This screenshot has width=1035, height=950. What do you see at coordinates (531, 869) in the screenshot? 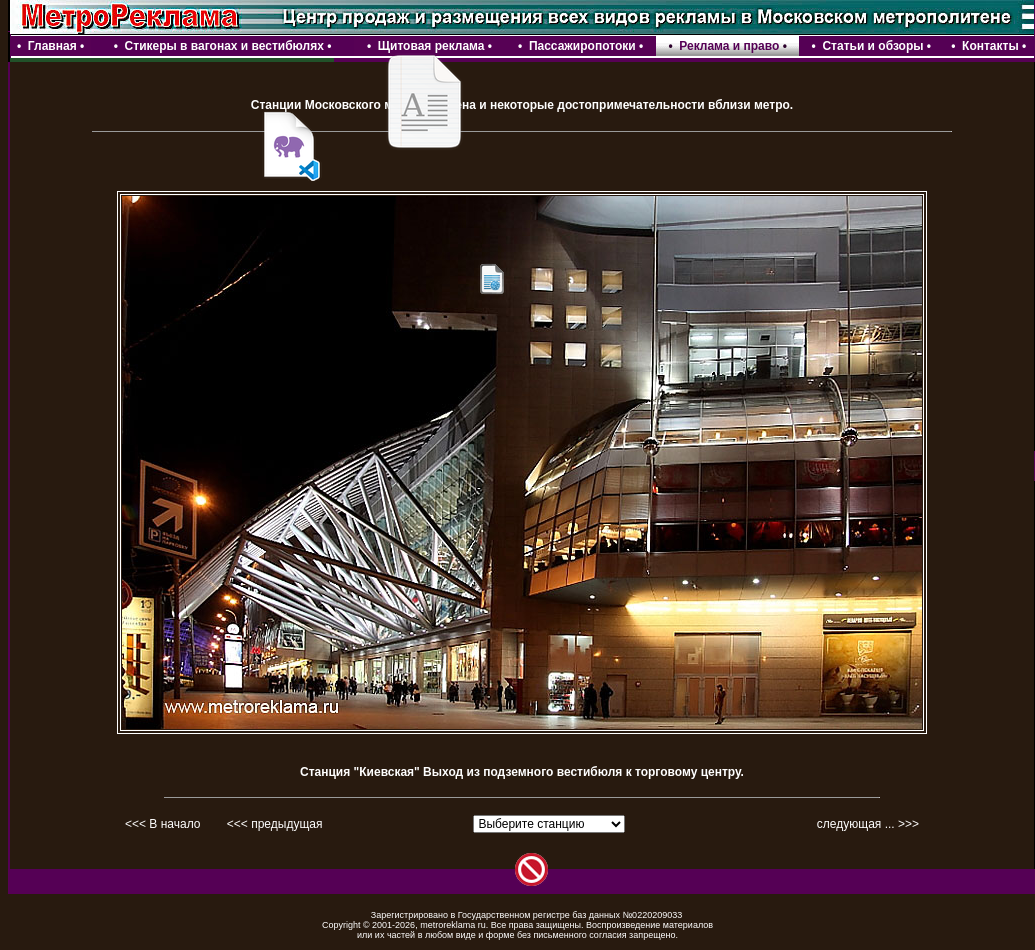
I see `delete selected email message` at bounding box center [531, 869].